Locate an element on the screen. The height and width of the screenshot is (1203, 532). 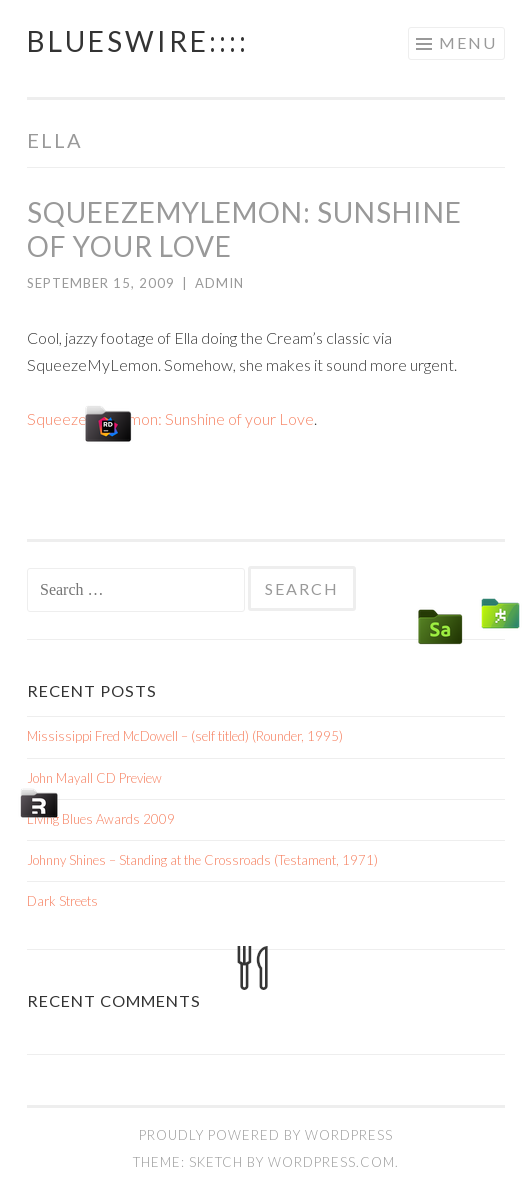
open Adobe Substance Sampler project folder is located at coordinates (440, 628).